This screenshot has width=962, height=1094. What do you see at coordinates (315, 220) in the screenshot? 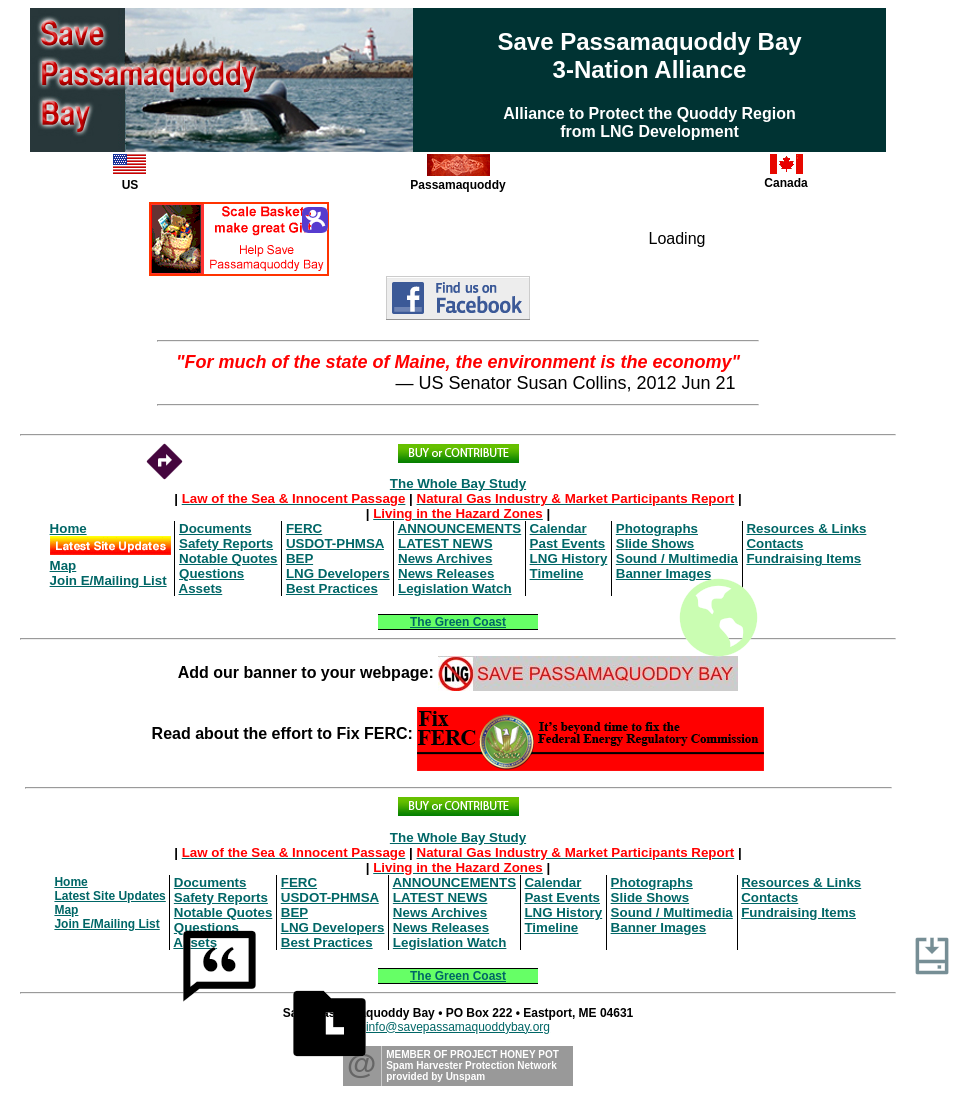
I see `open the Dianping app` at bounding box center [315, 220].